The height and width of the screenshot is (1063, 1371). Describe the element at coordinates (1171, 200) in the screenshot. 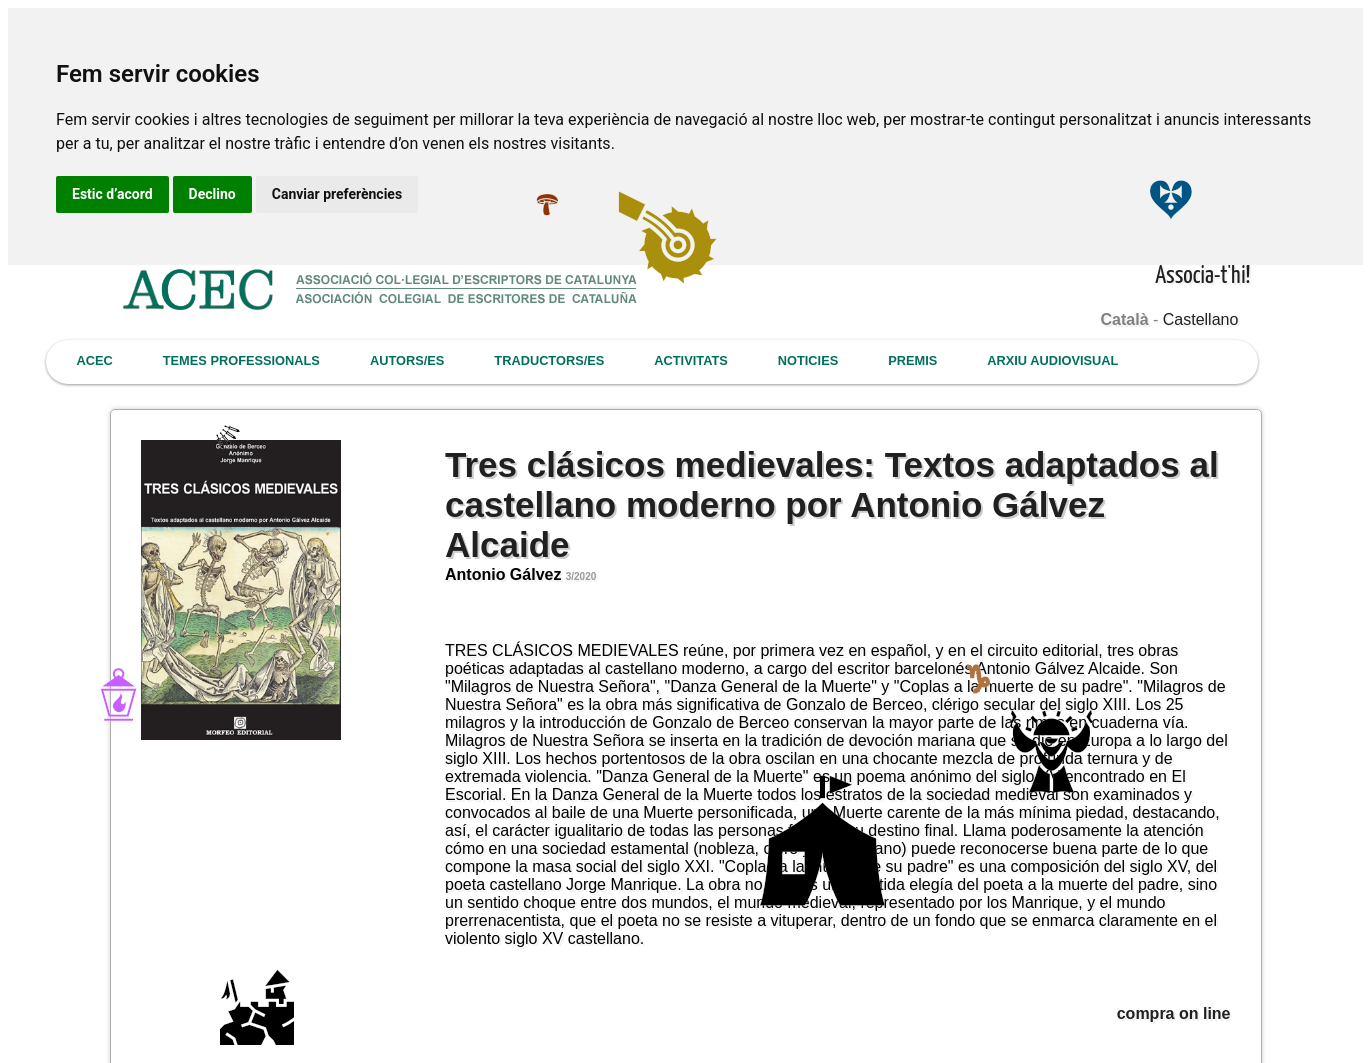

I see `indicates royal or noble romance storyline` at that location.